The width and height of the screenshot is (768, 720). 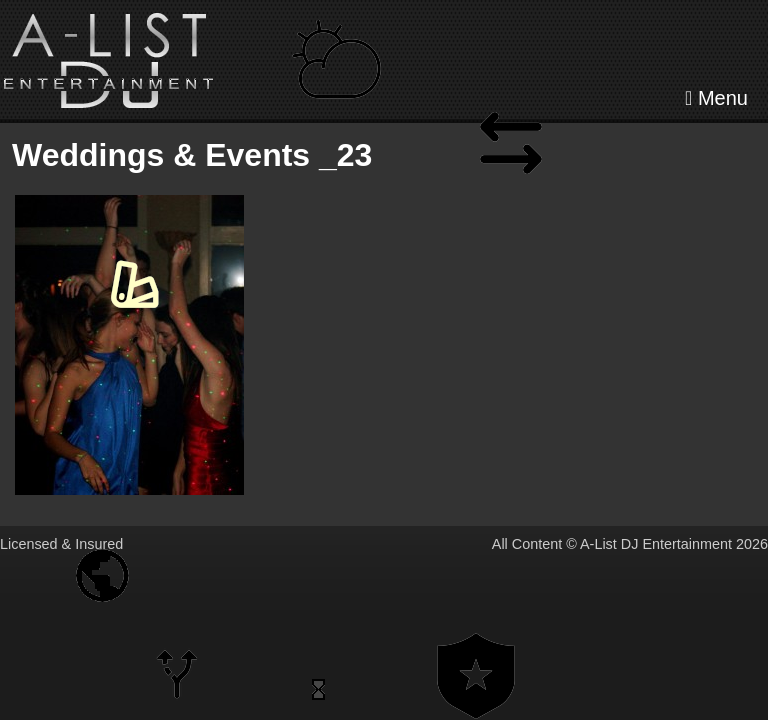 What do you see at coordinates (133, 286) in the screenshot?
I see `open color palette or theme options` at bounding box center [133, 286].